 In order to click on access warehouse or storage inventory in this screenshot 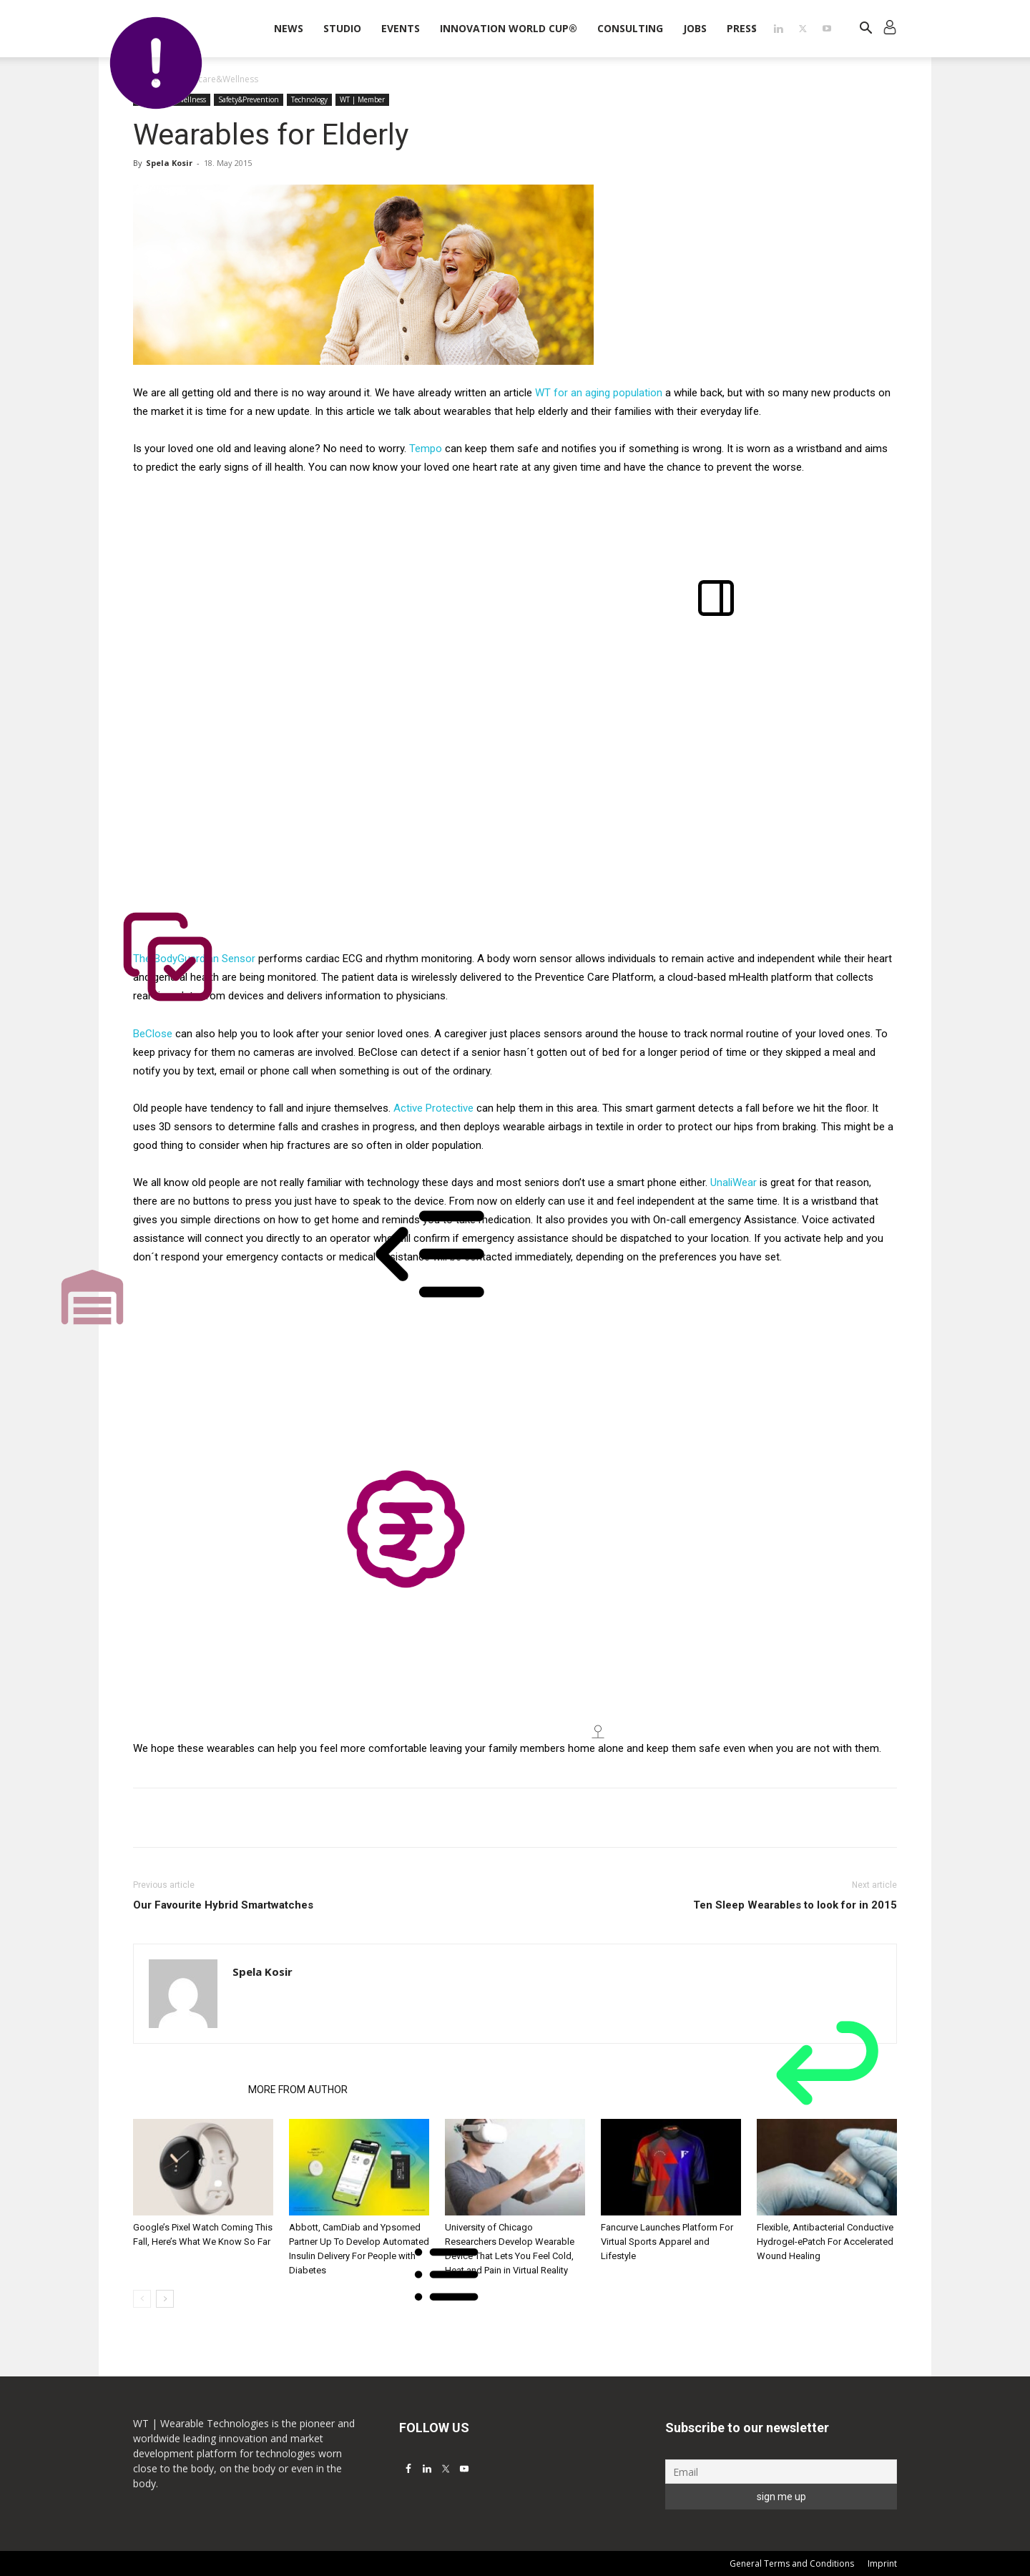, I will do `click(92, 1297)`.